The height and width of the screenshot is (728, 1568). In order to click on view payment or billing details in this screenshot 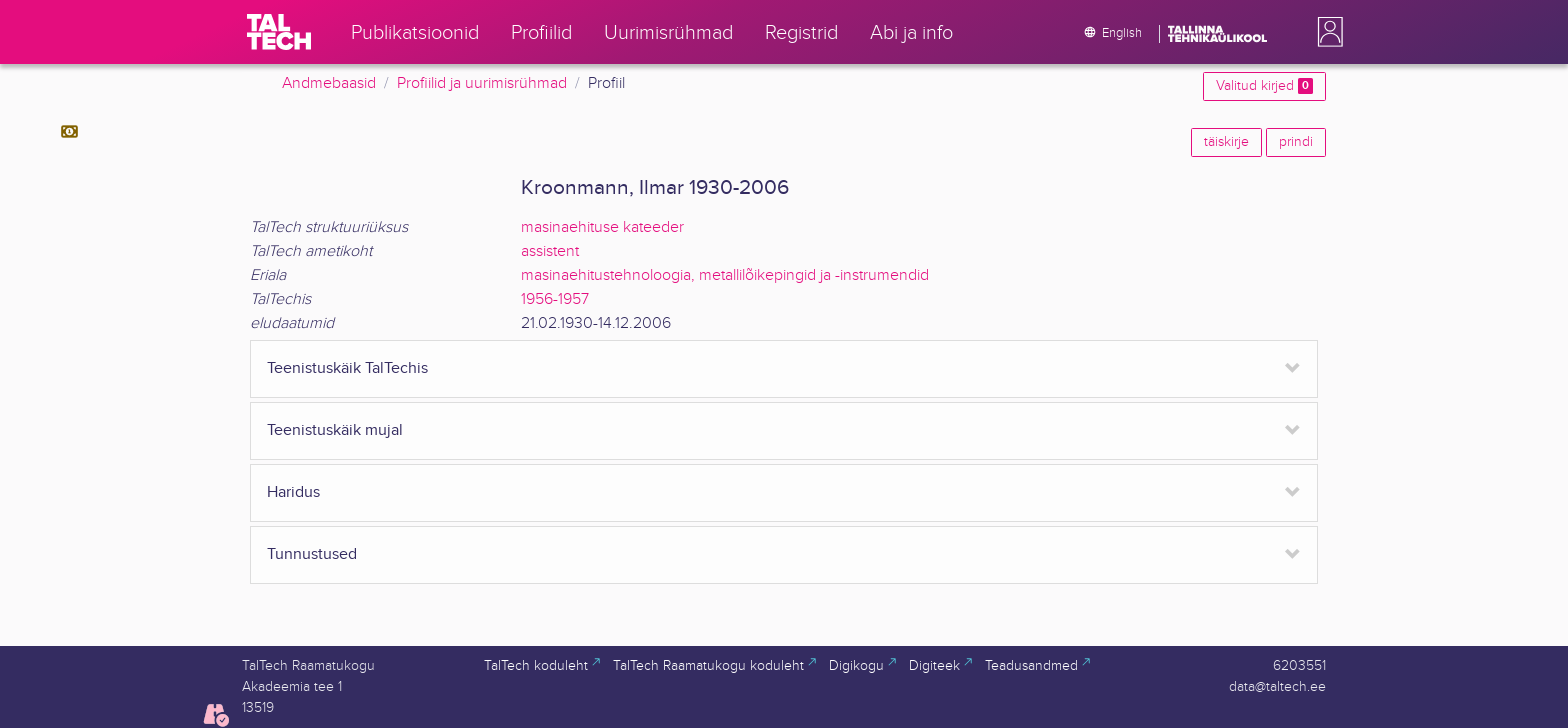, I will do `click(69, 131)`.